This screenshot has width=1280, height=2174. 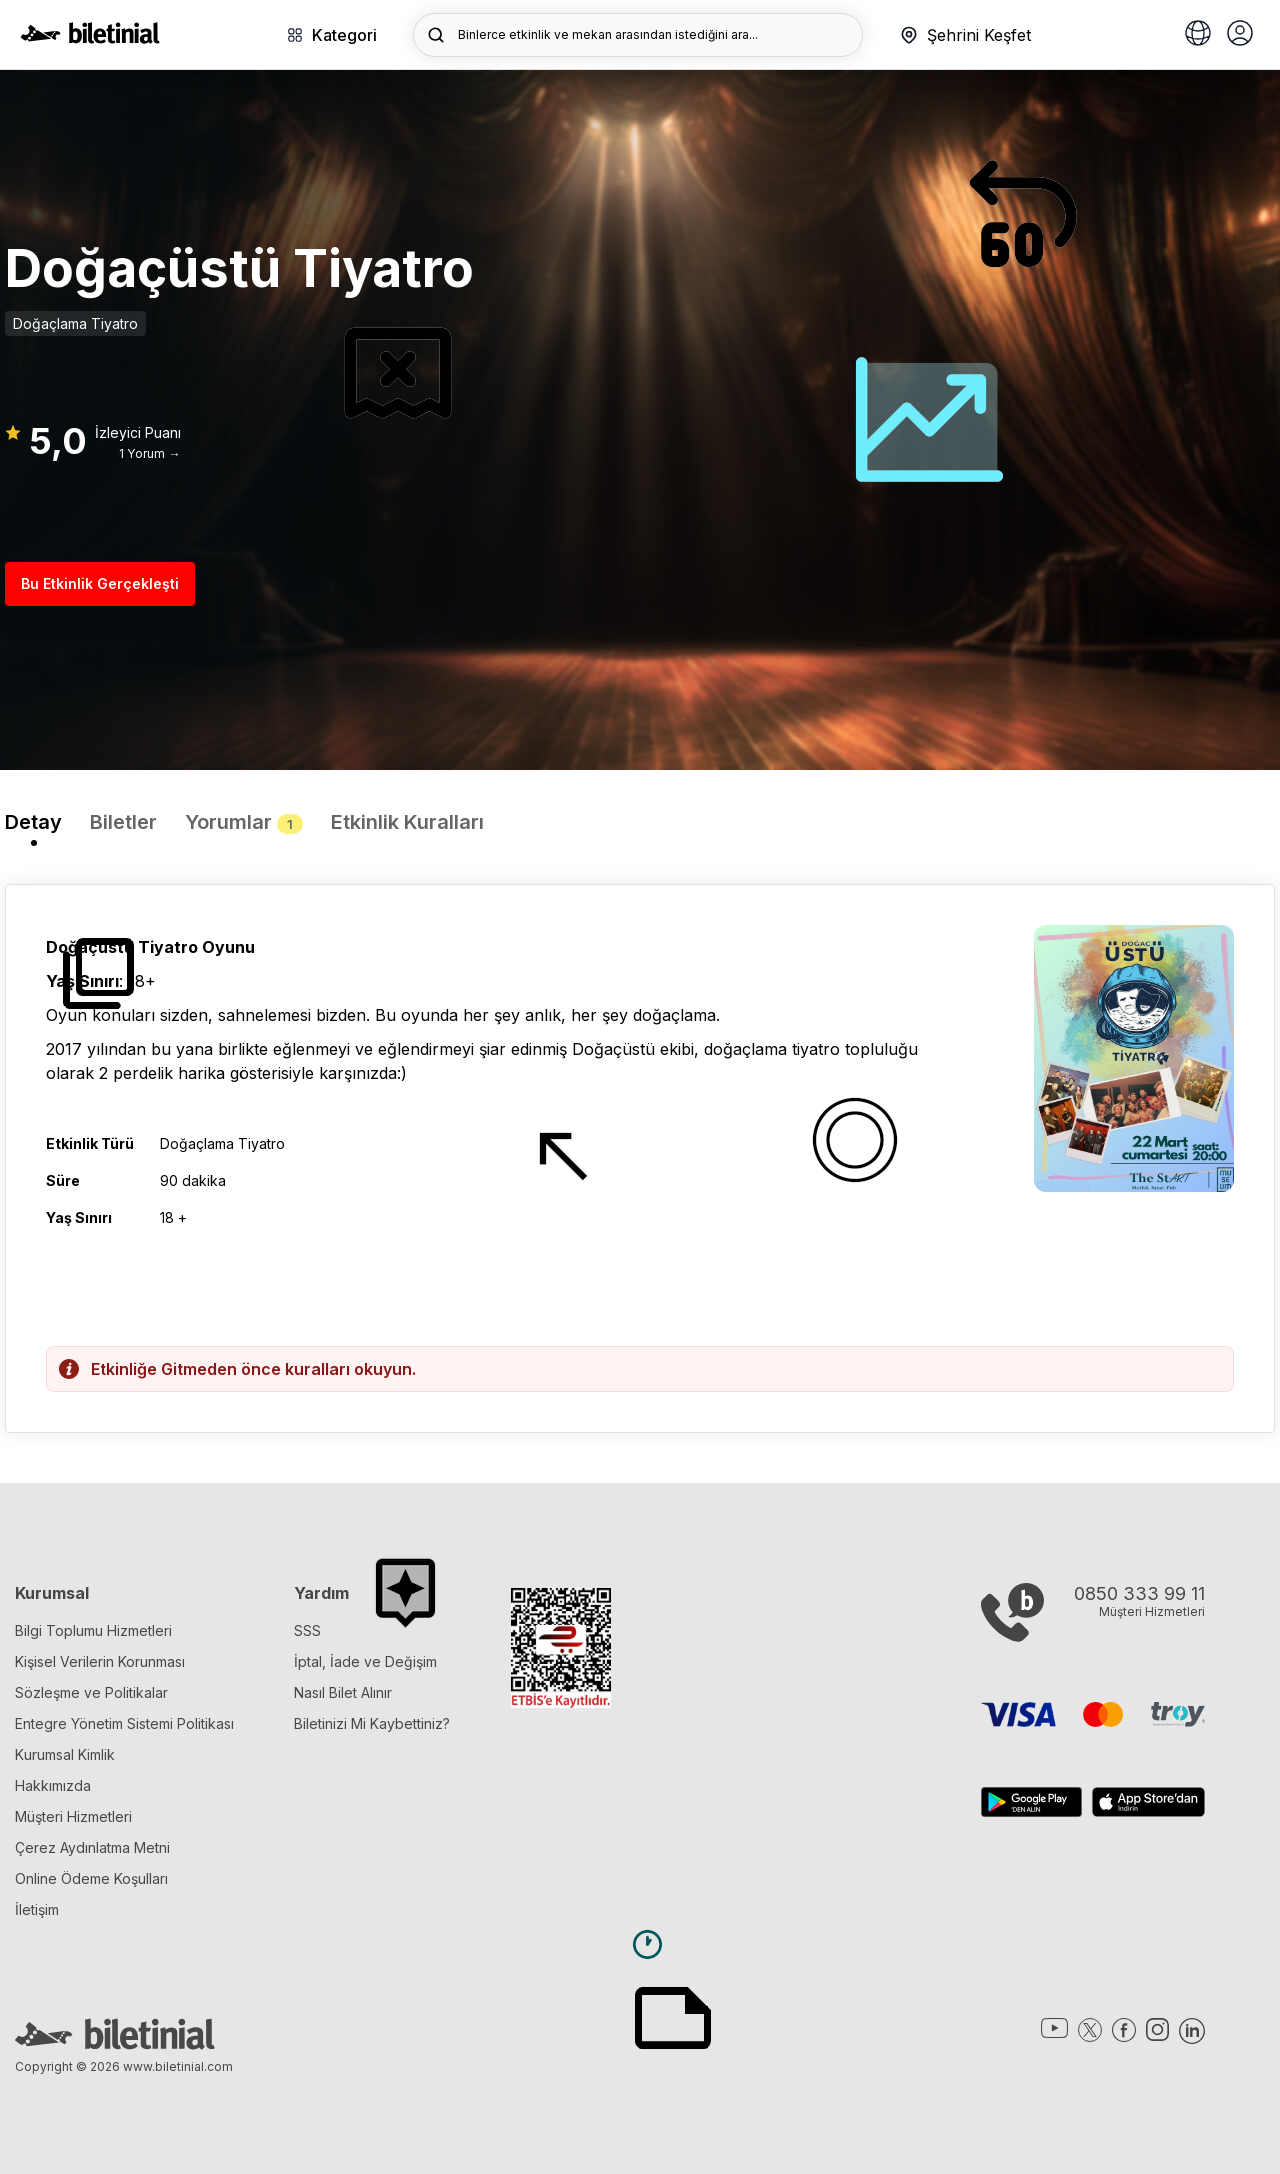 I want to click on navigate to the northwest direction, so click(x=562, y=1155).